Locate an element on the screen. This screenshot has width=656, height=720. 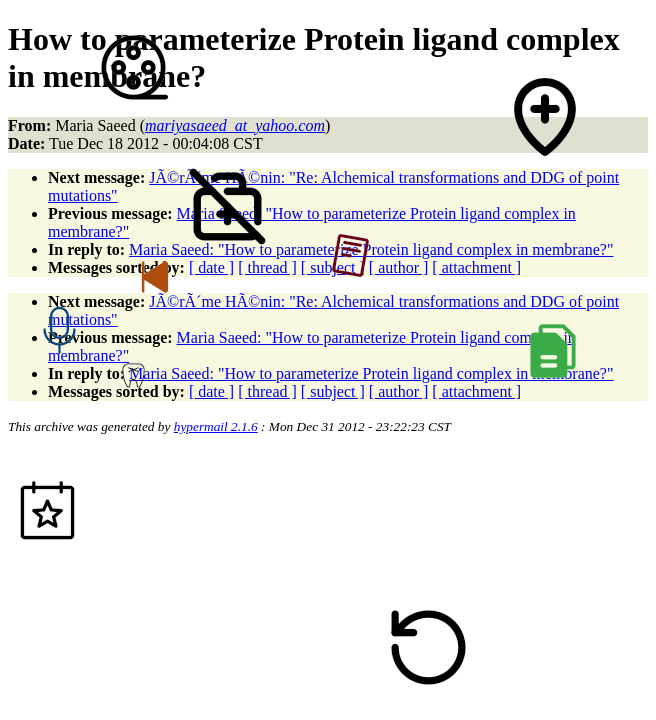
view favorite or starred events is located at coordinates (47, 512).